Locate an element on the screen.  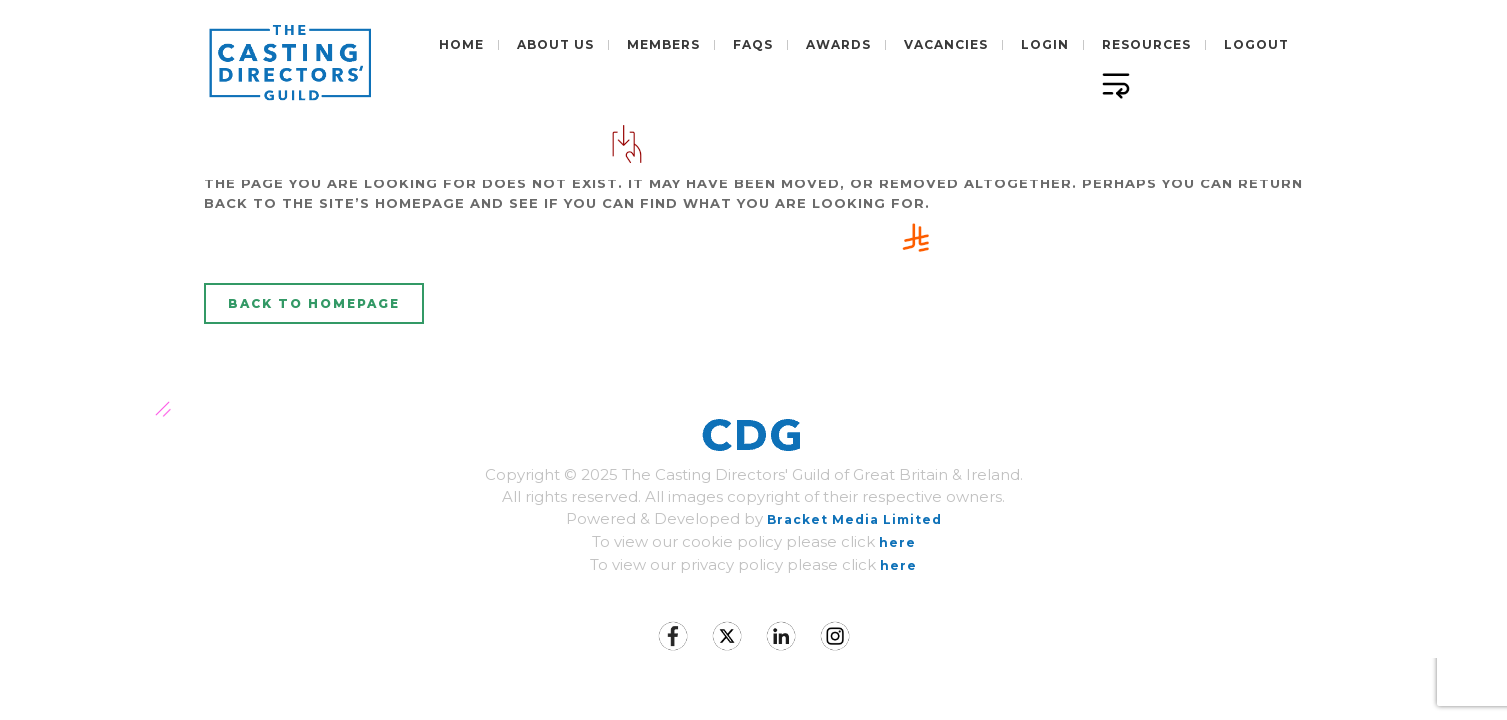
withdraw or receive funds is located at coordinates (625, 144).